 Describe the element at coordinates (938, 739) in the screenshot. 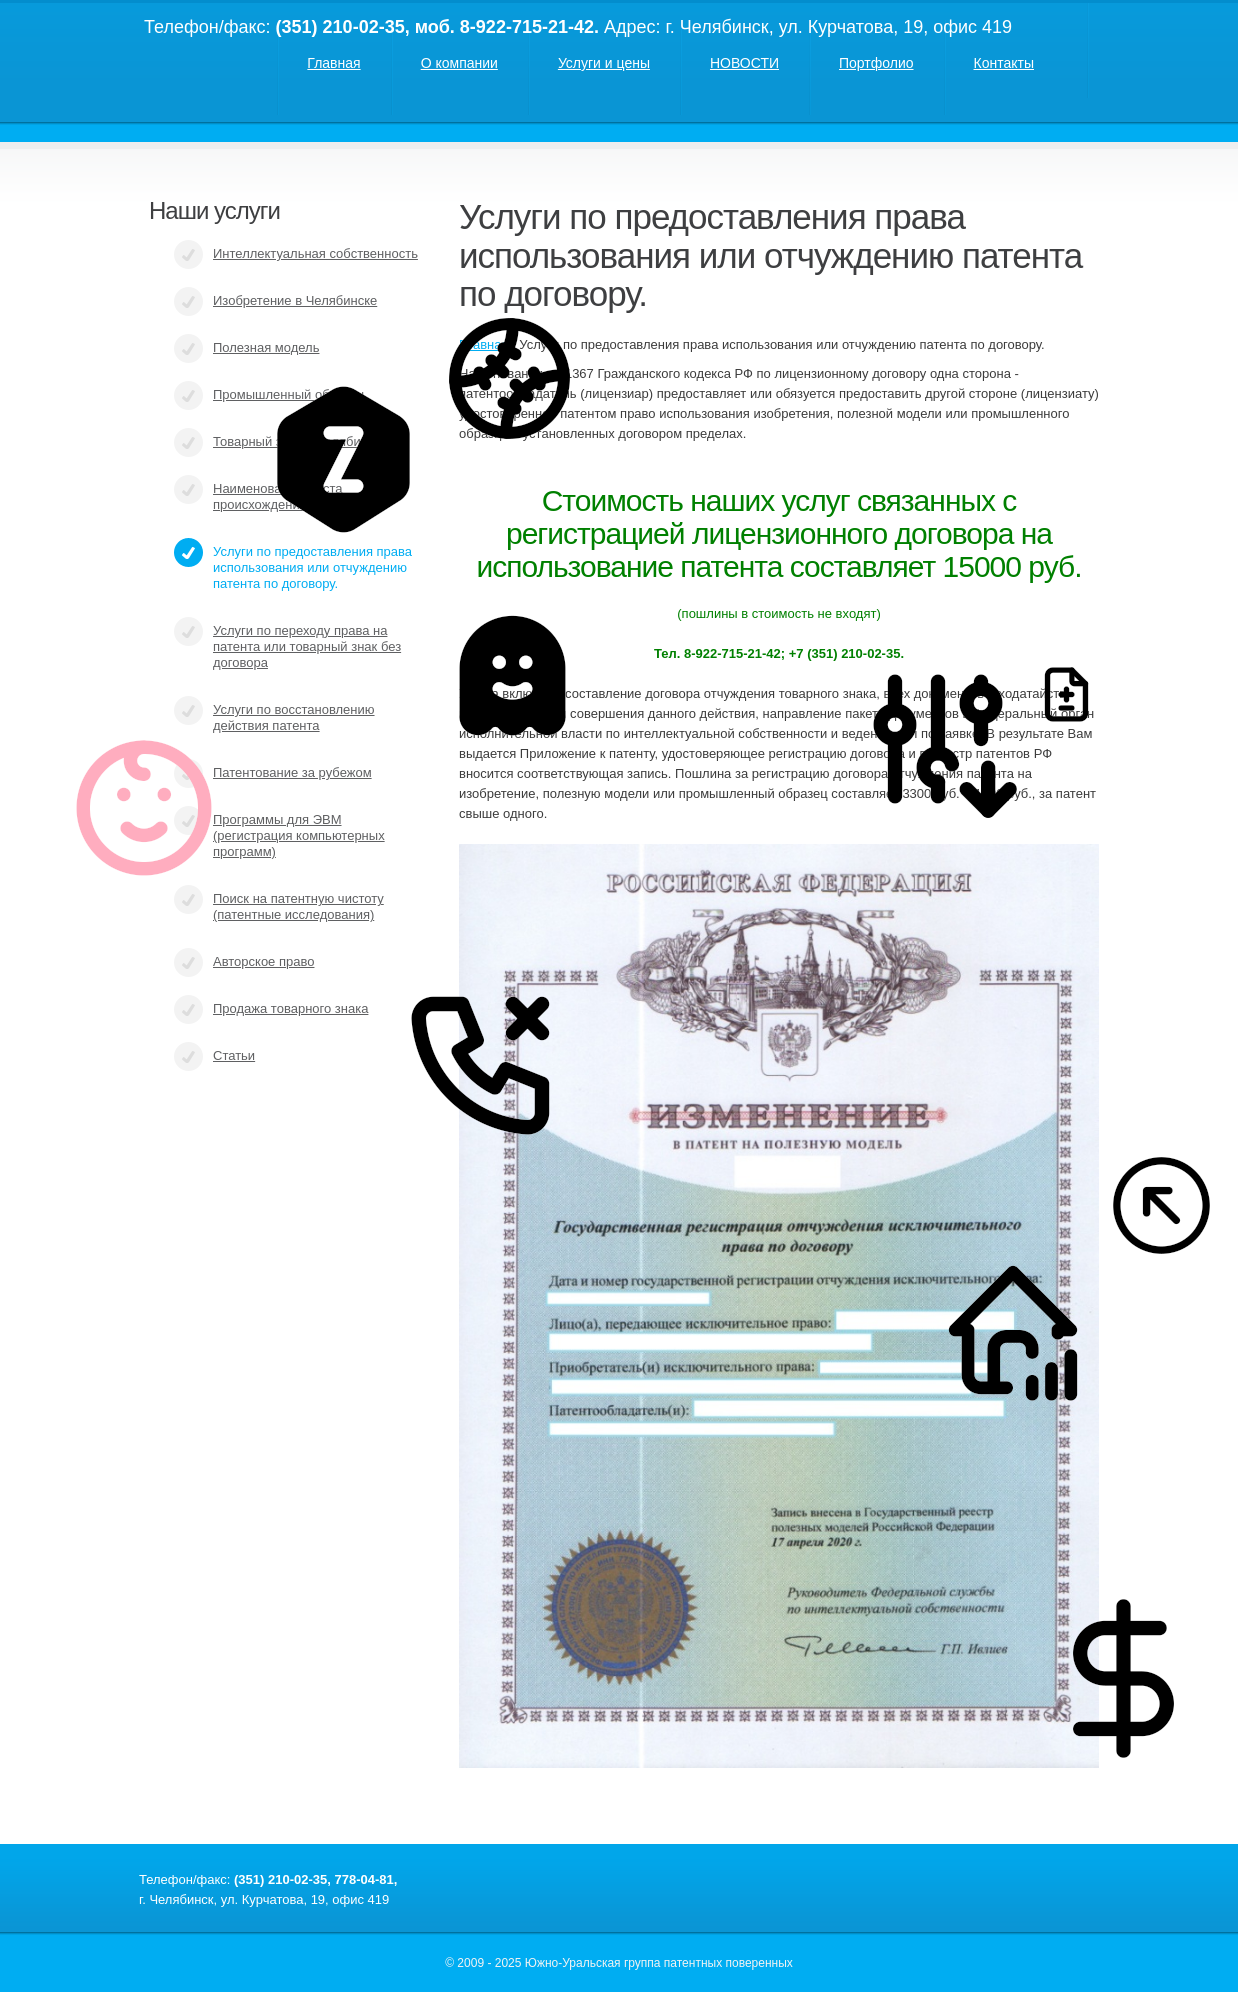

I see `adjust settings or preferences` at that location.